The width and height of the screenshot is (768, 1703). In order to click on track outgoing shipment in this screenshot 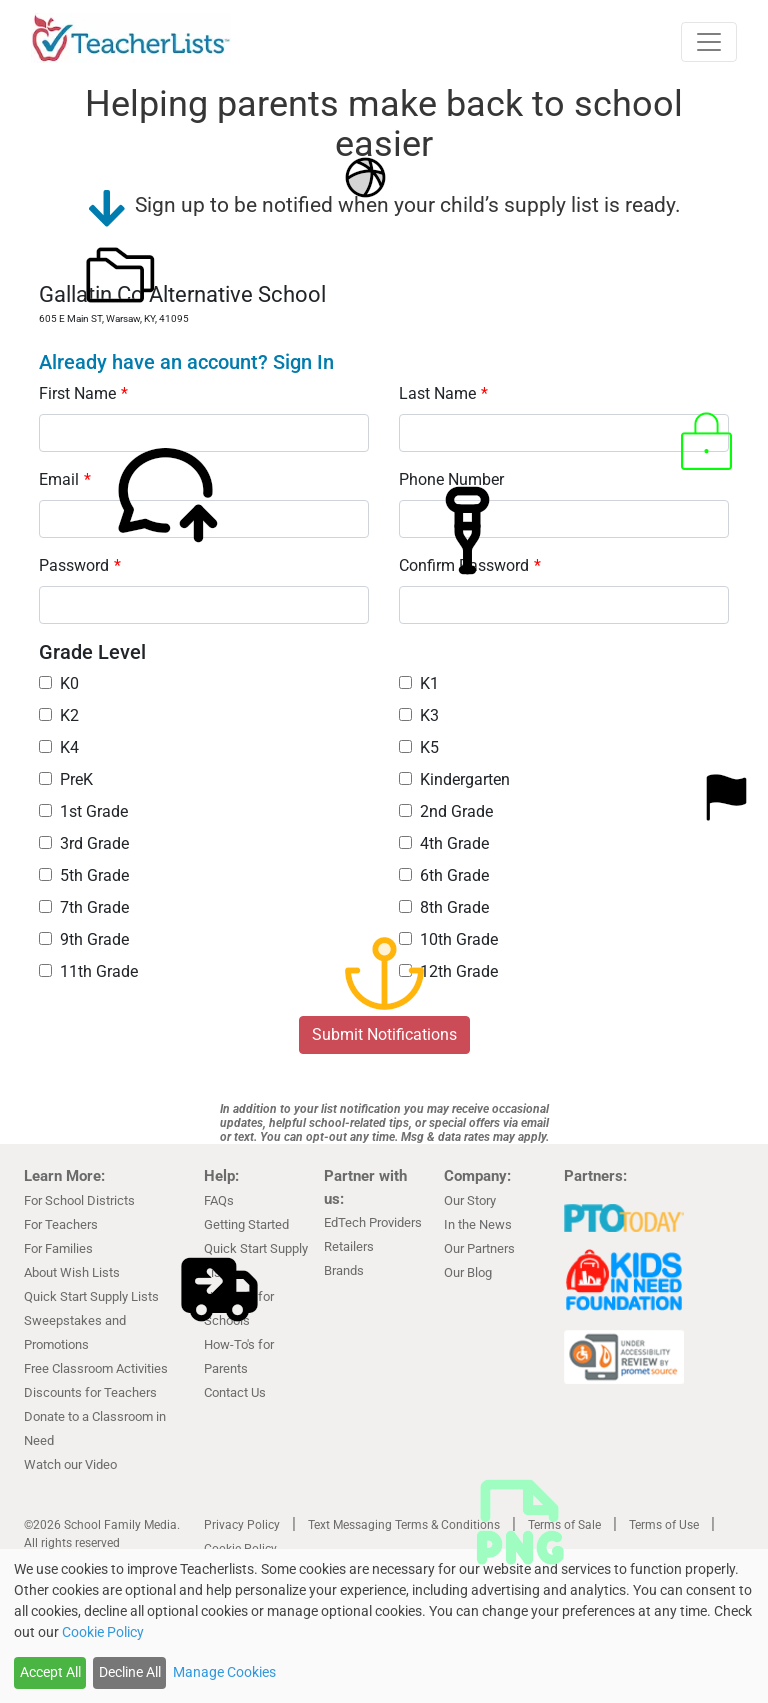, I will do `click(219, 1287)`.